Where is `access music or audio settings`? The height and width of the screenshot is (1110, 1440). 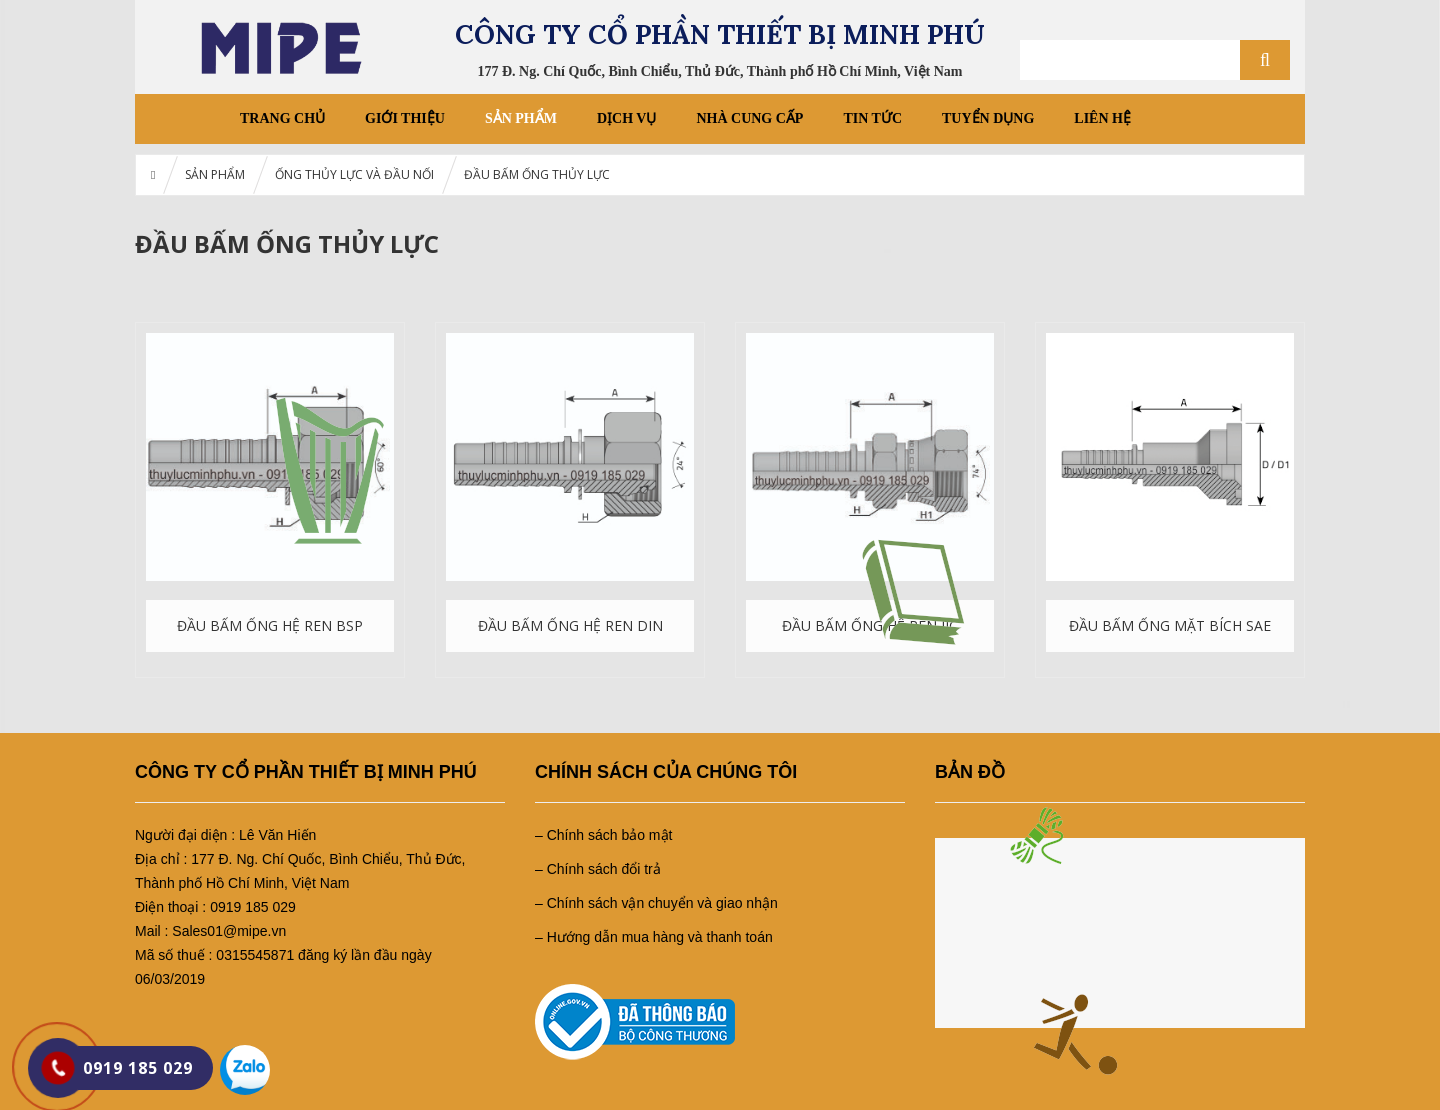 access music or audio settings is located at coordinates (328, 470).